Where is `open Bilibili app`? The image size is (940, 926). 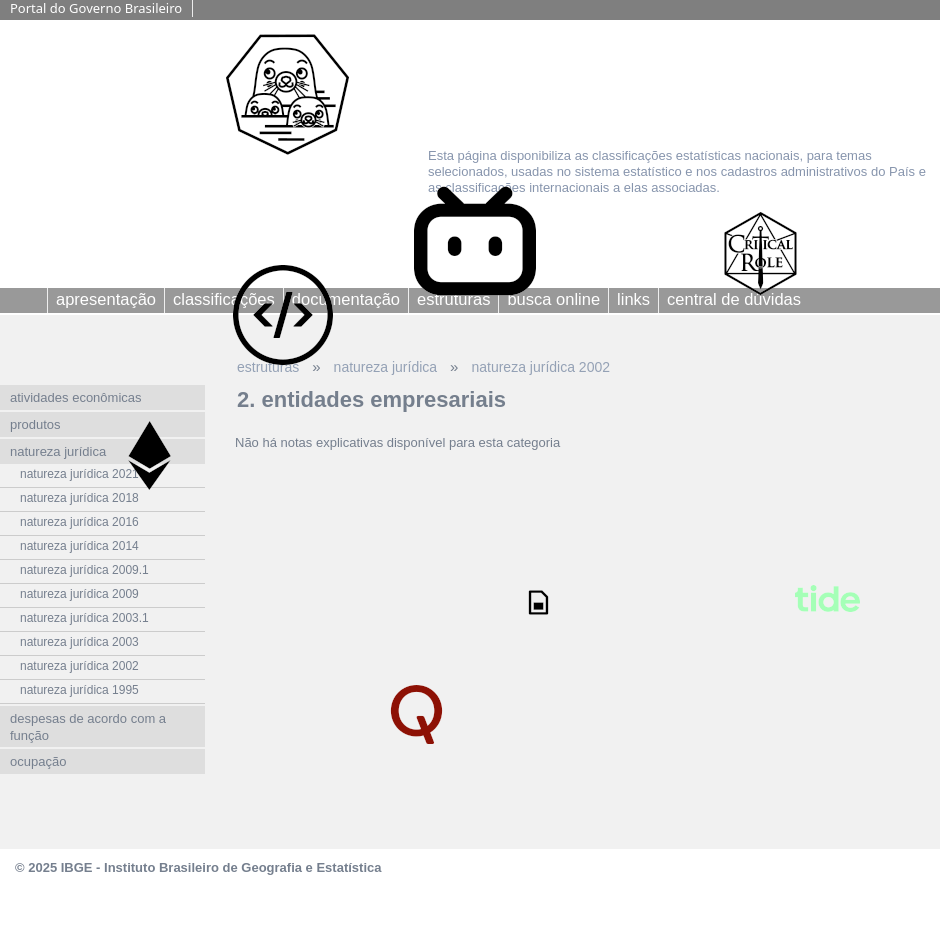 open Bilibili app is located at coordinates (475, 241).